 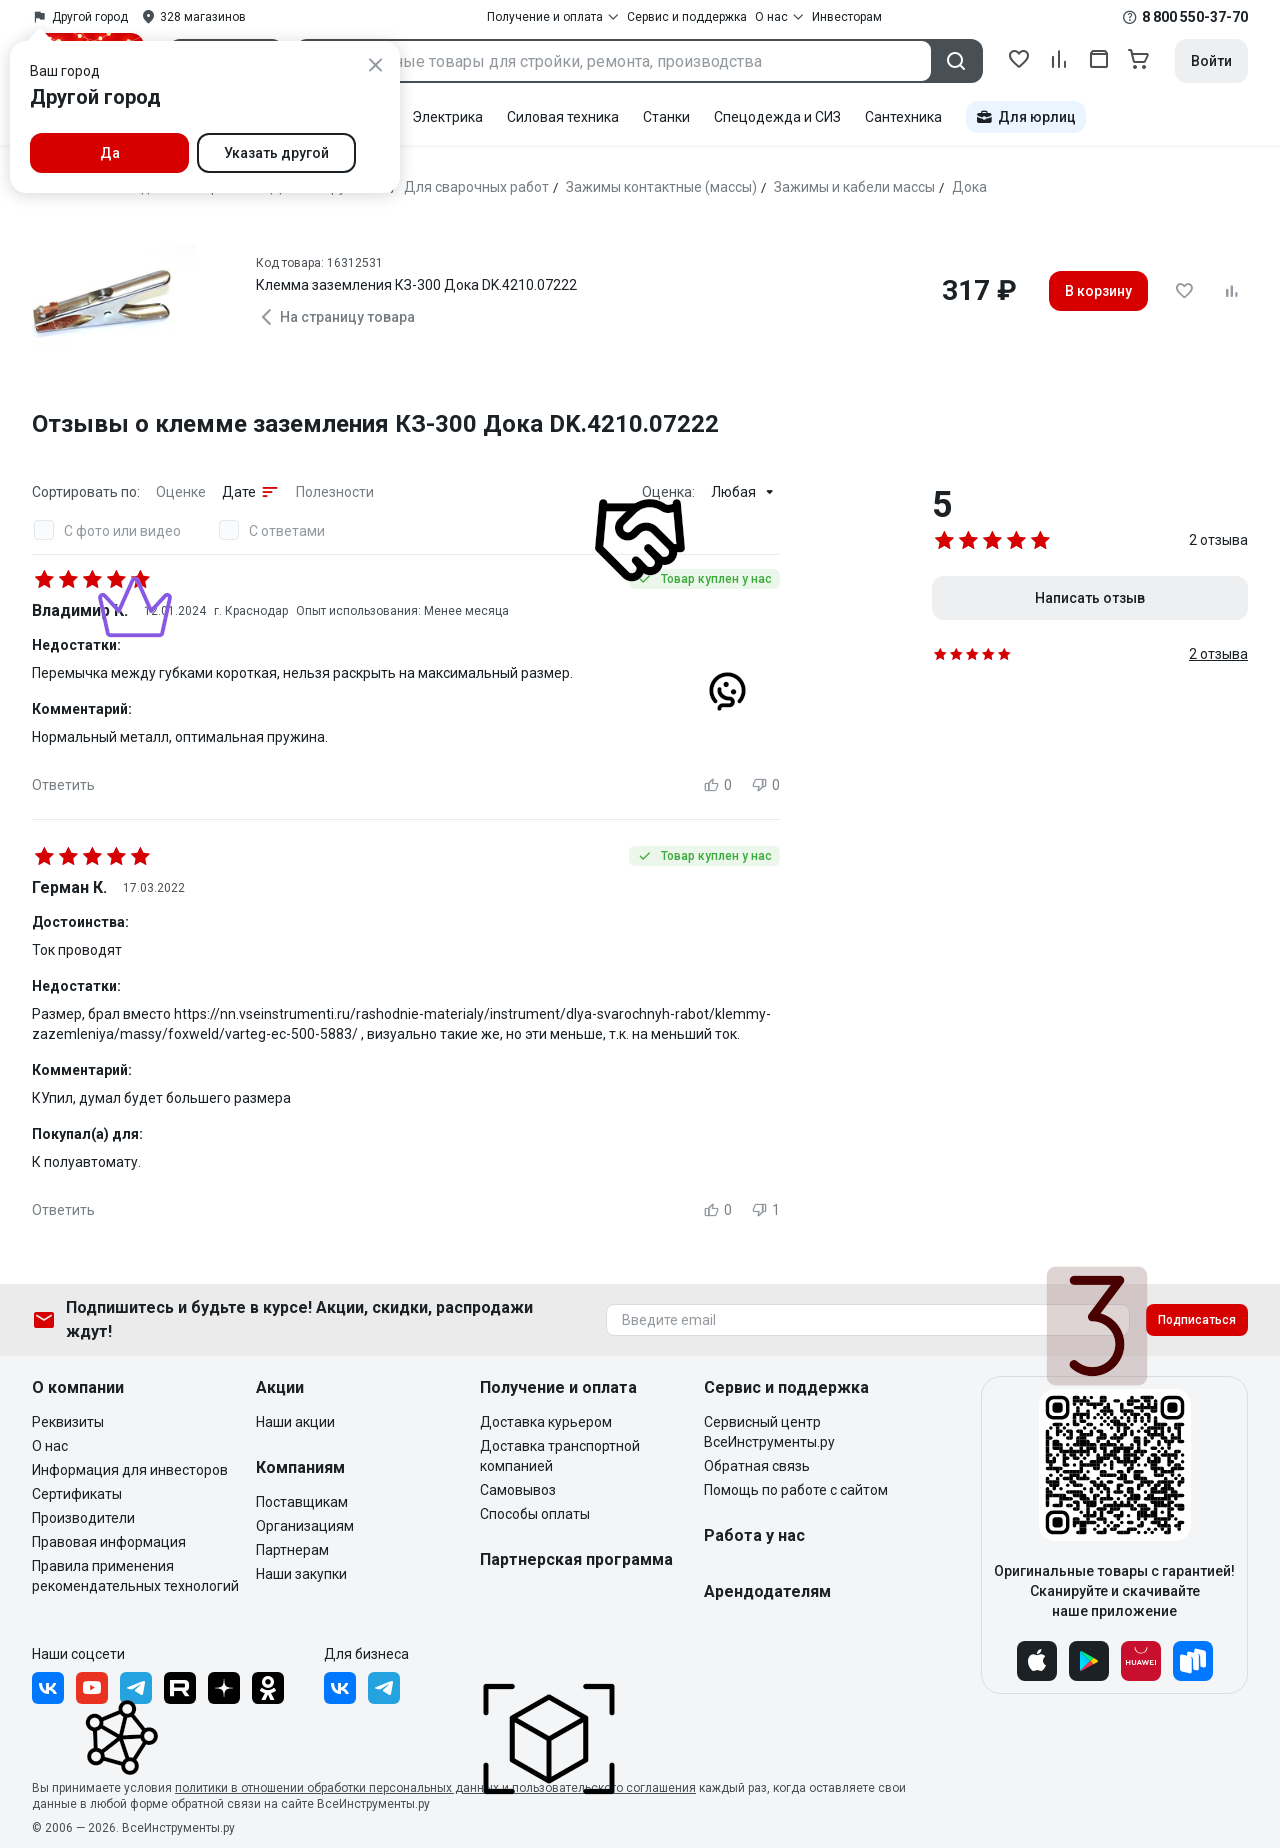 I want to click on connect to the fediverse network, so click(x=120, y=1737).